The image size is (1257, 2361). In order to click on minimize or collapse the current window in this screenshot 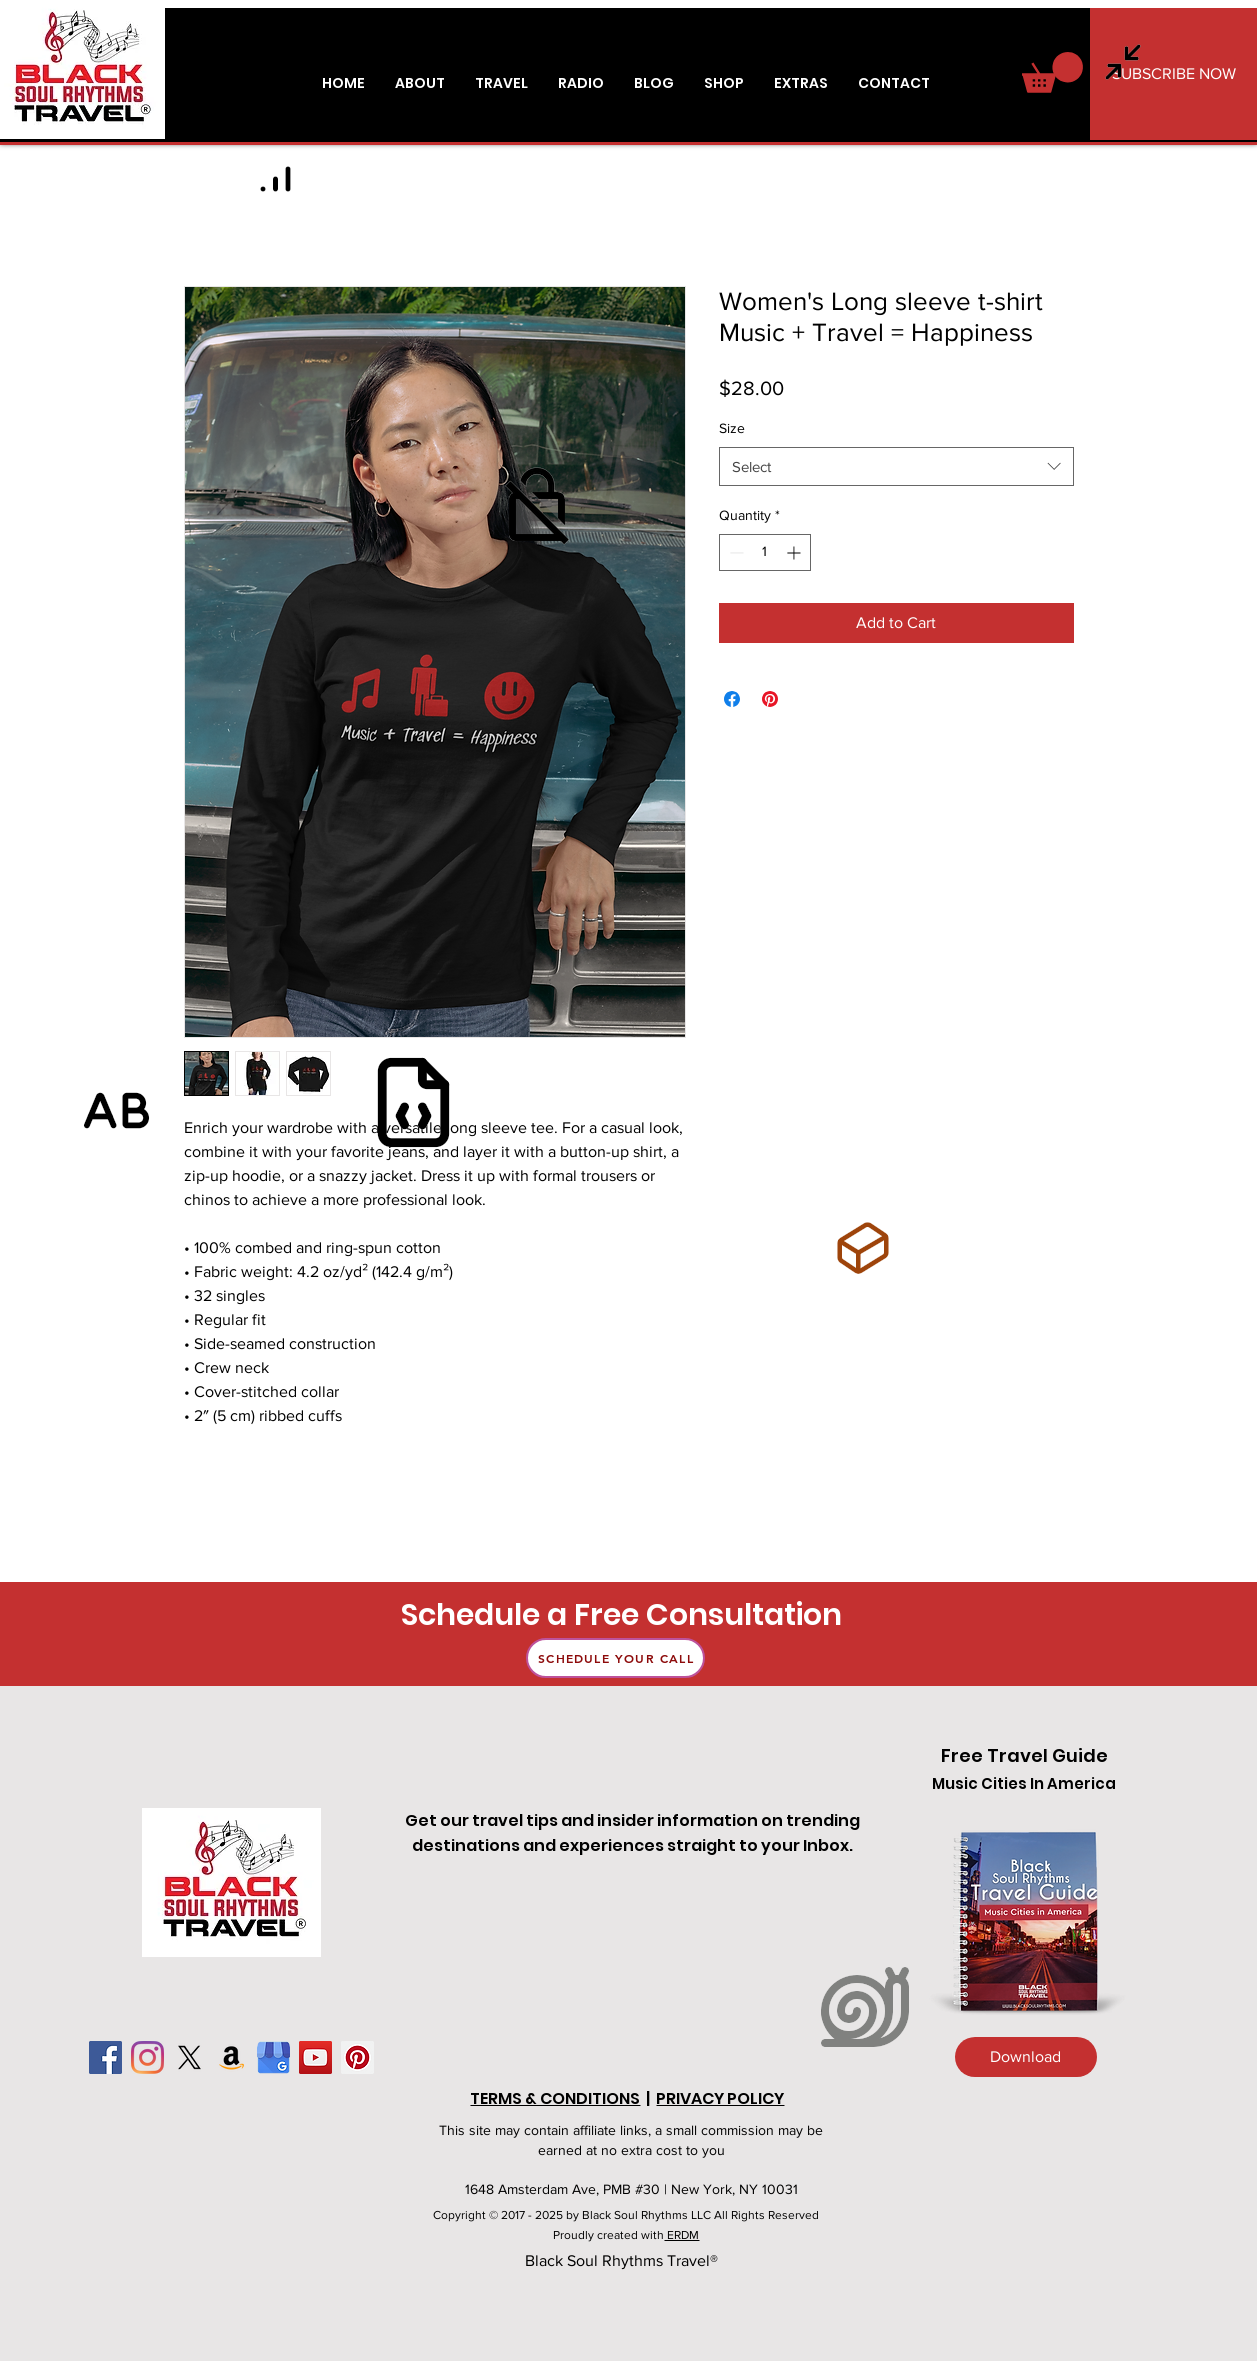, I will do `click(1123, 62)`.